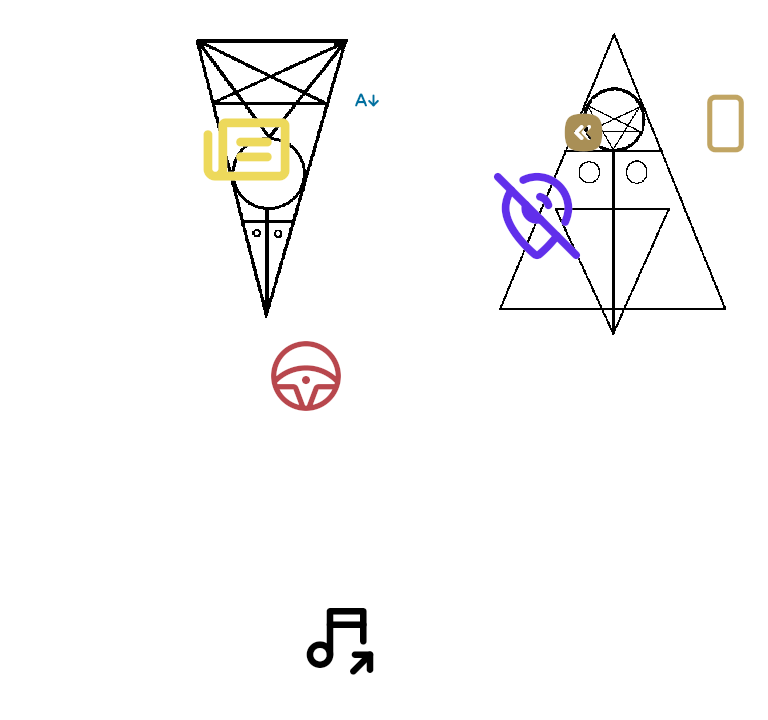 The width and height of the screenshot is (768, 720). I want to click on go back to the previous screen, so click(583, 132).